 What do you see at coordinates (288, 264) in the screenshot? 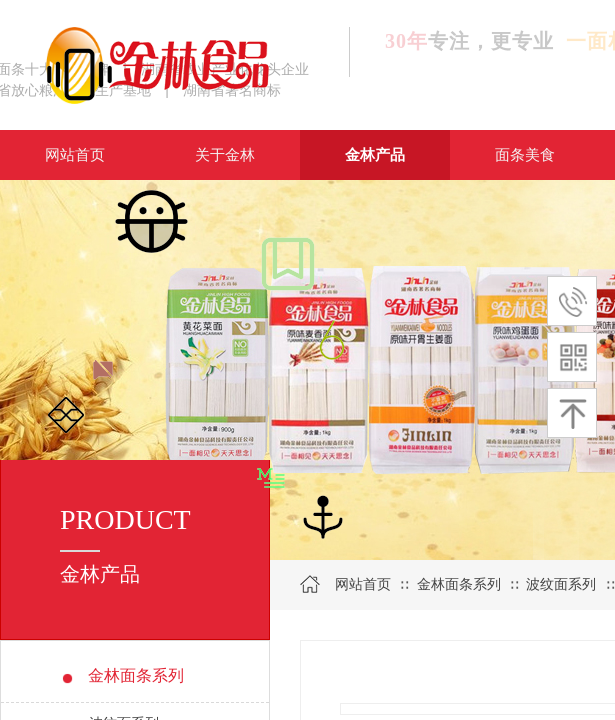
I see `save this item to your bookmarks` at bounding box center [288, 264].